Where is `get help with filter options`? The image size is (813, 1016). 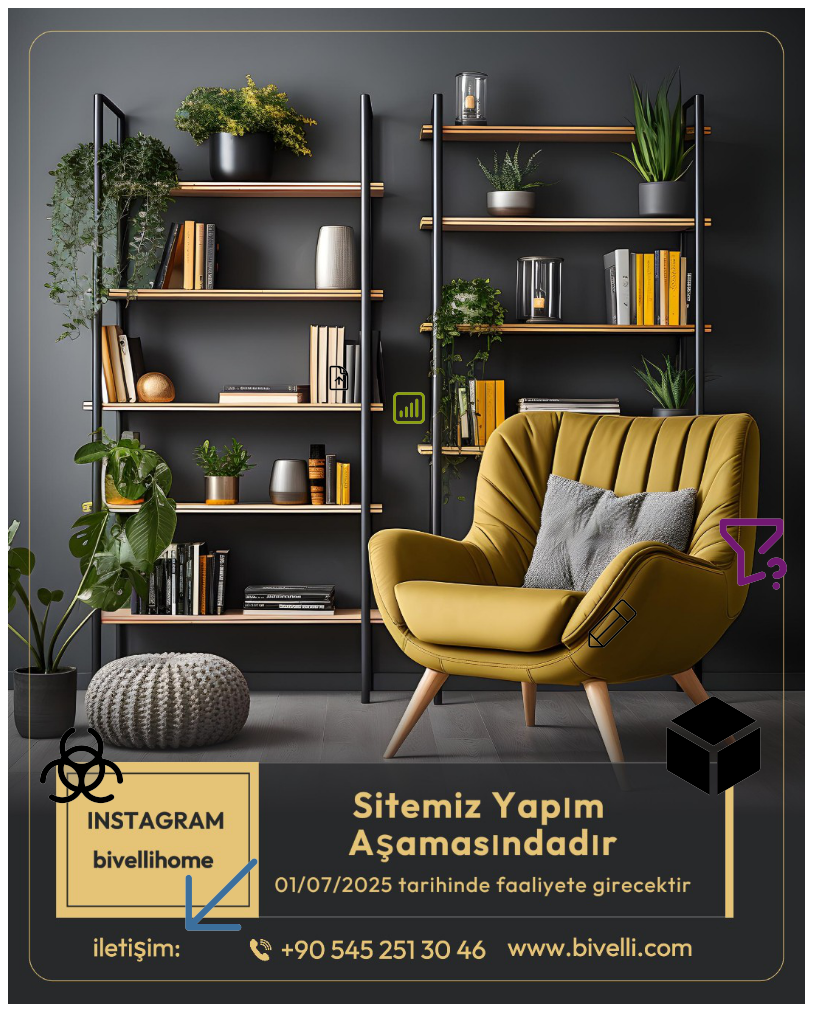
get help with filter options is located at coordinates (751, 550).